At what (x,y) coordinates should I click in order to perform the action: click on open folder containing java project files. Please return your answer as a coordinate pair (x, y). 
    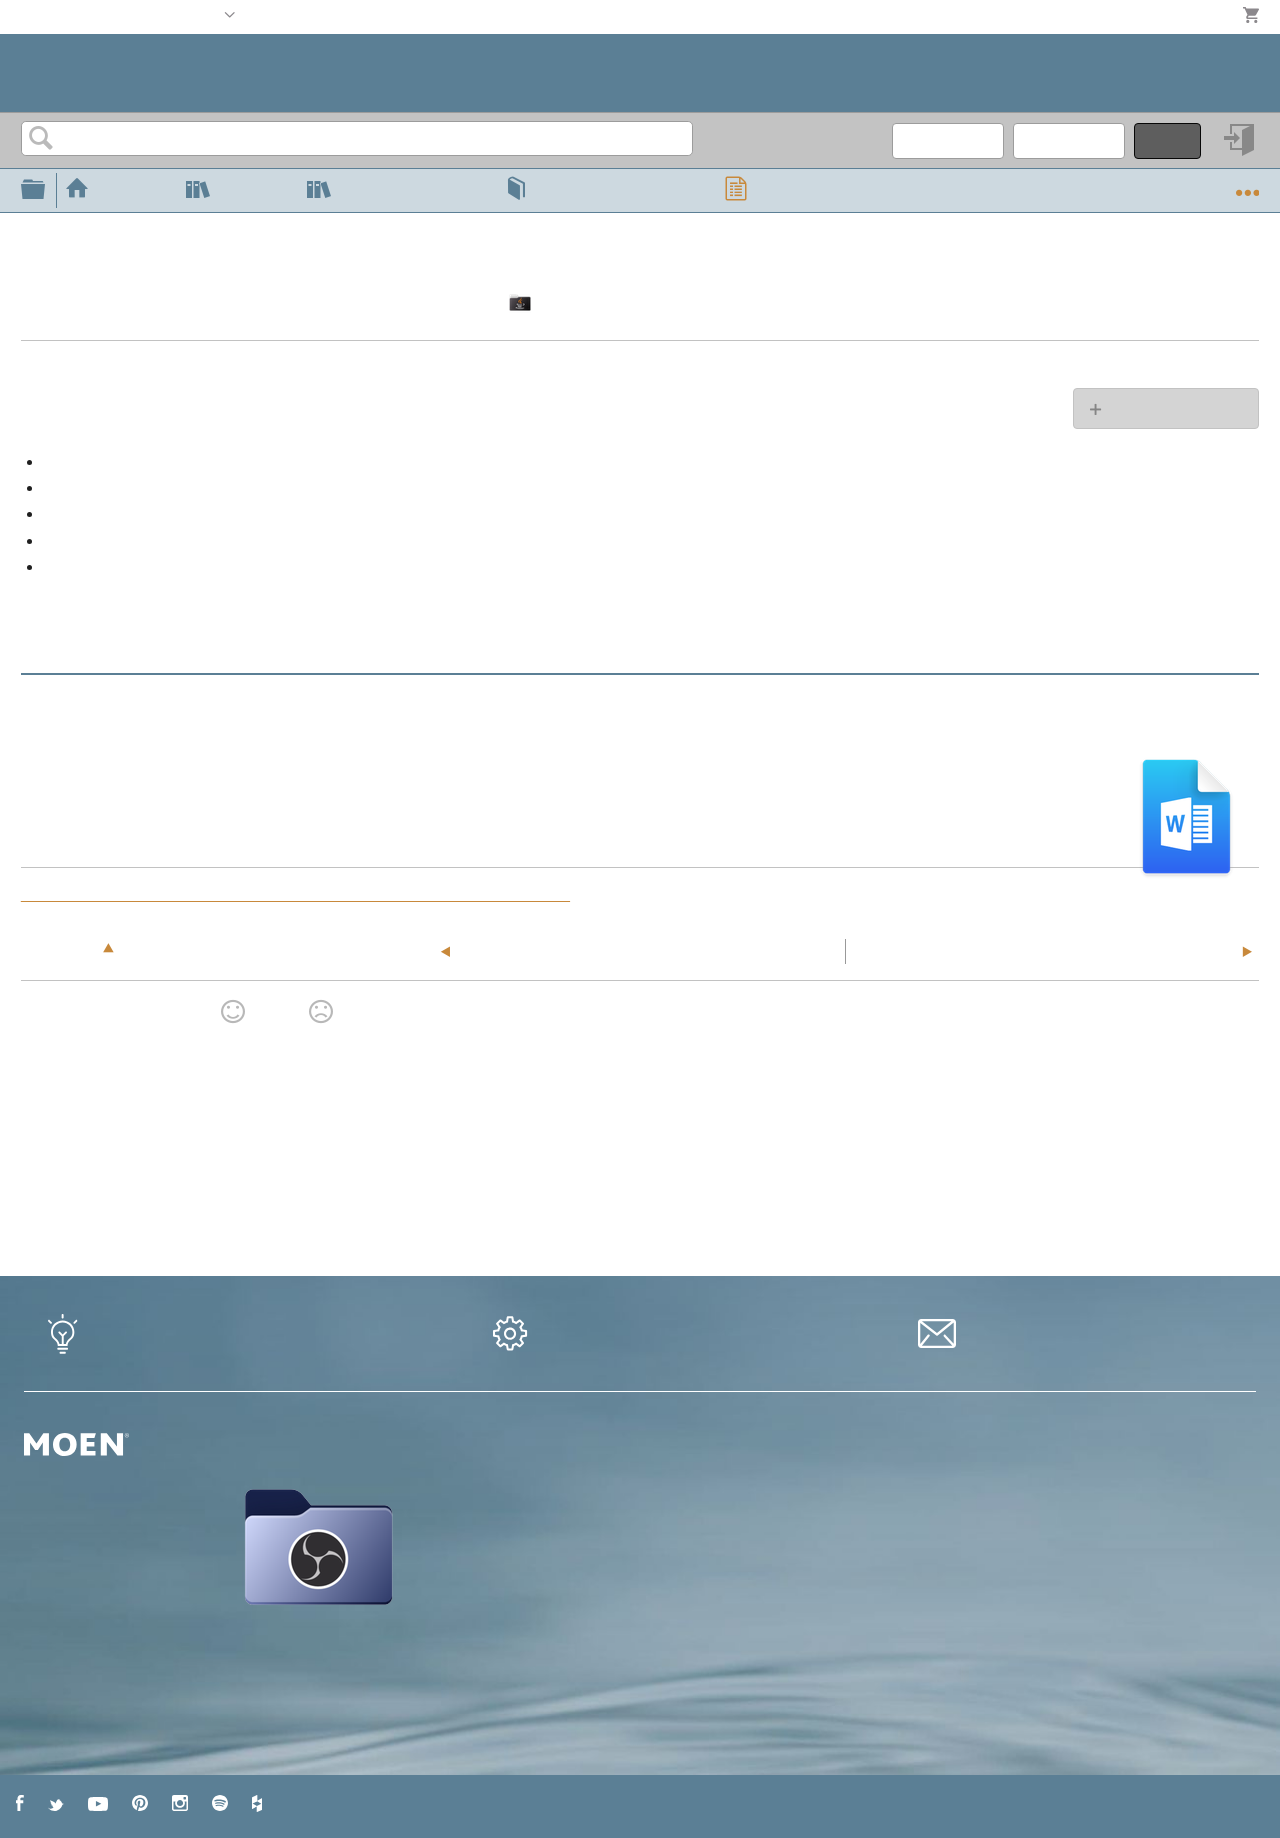
    Looking at the image, I should click on (520, 303).